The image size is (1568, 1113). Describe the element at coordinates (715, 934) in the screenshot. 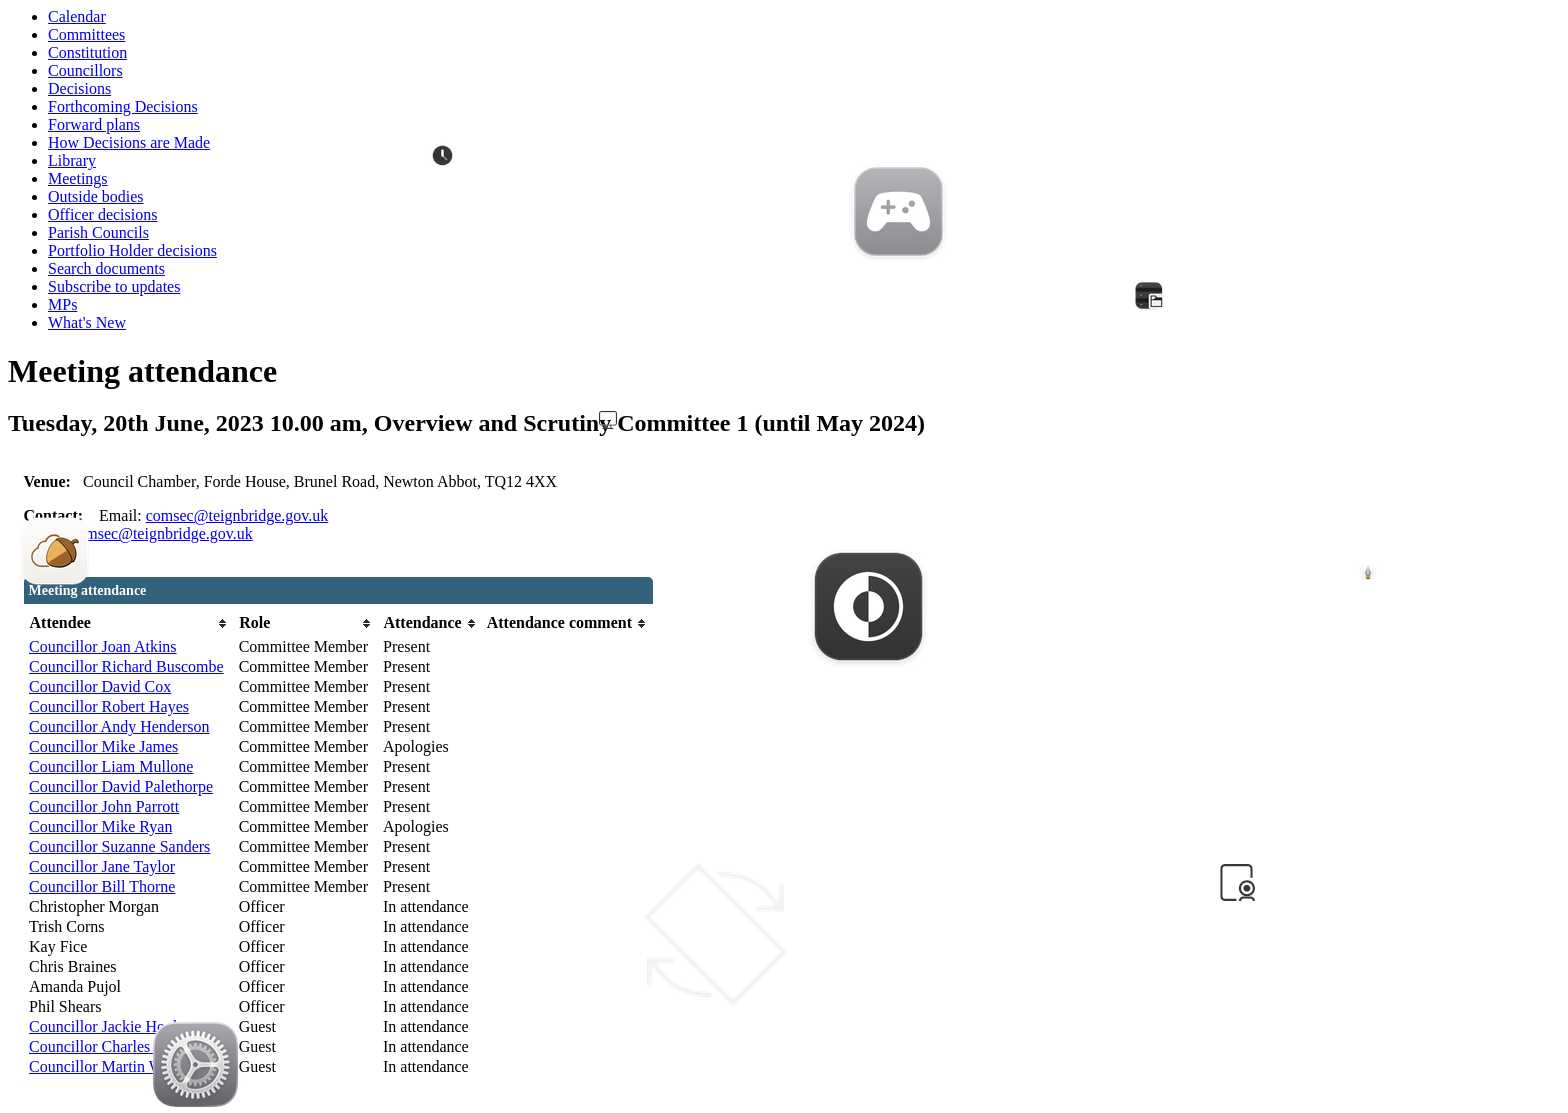

I see `screen rotation is enabled` at that location.